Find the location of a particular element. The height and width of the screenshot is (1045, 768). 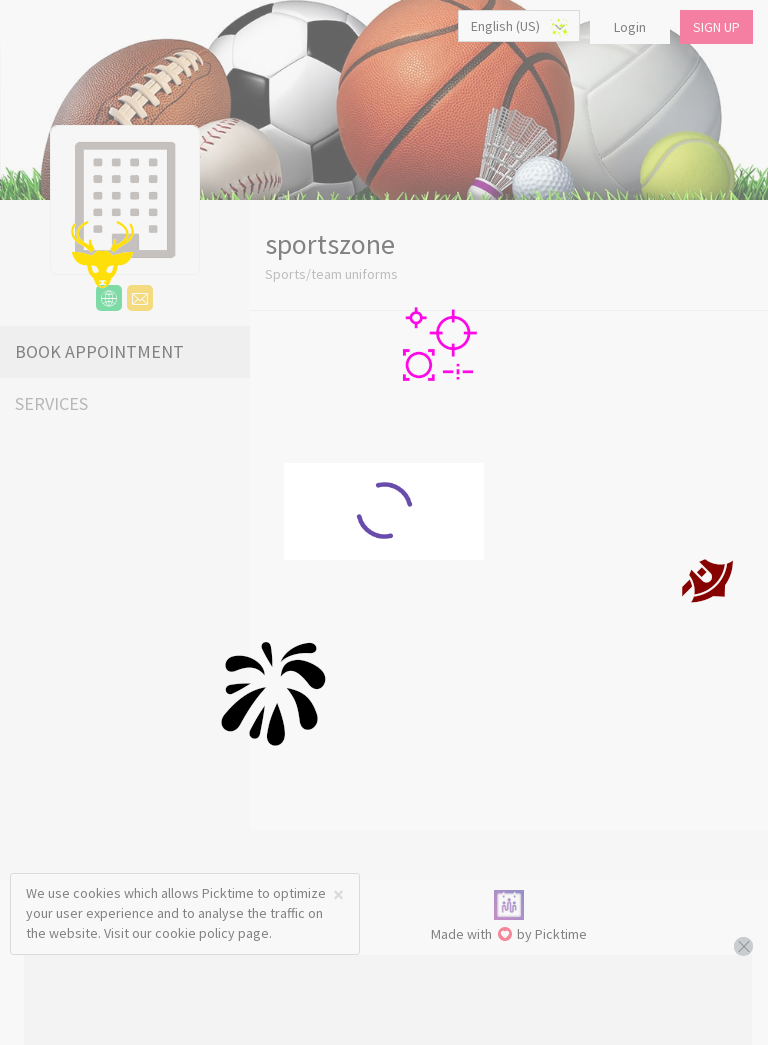

select halberd weapon in game inventory is located at coordinates (707, 583).